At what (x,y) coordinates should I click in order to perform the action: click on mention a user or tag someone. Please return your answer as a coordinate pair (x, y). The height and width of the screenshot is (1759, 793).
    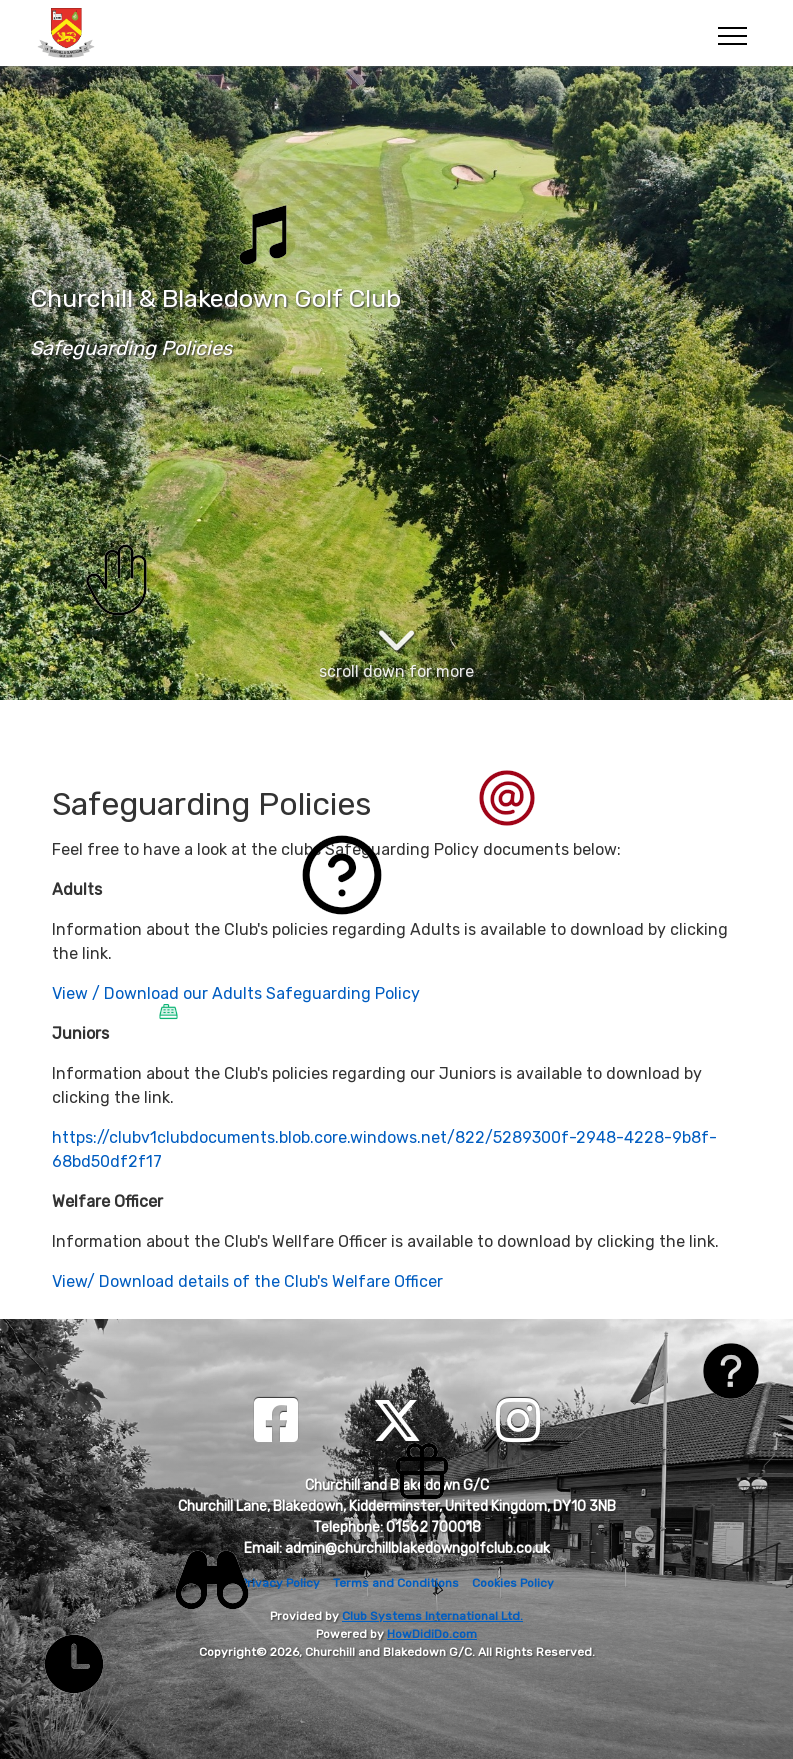
    Looking at the image, I should click on (507, 798).